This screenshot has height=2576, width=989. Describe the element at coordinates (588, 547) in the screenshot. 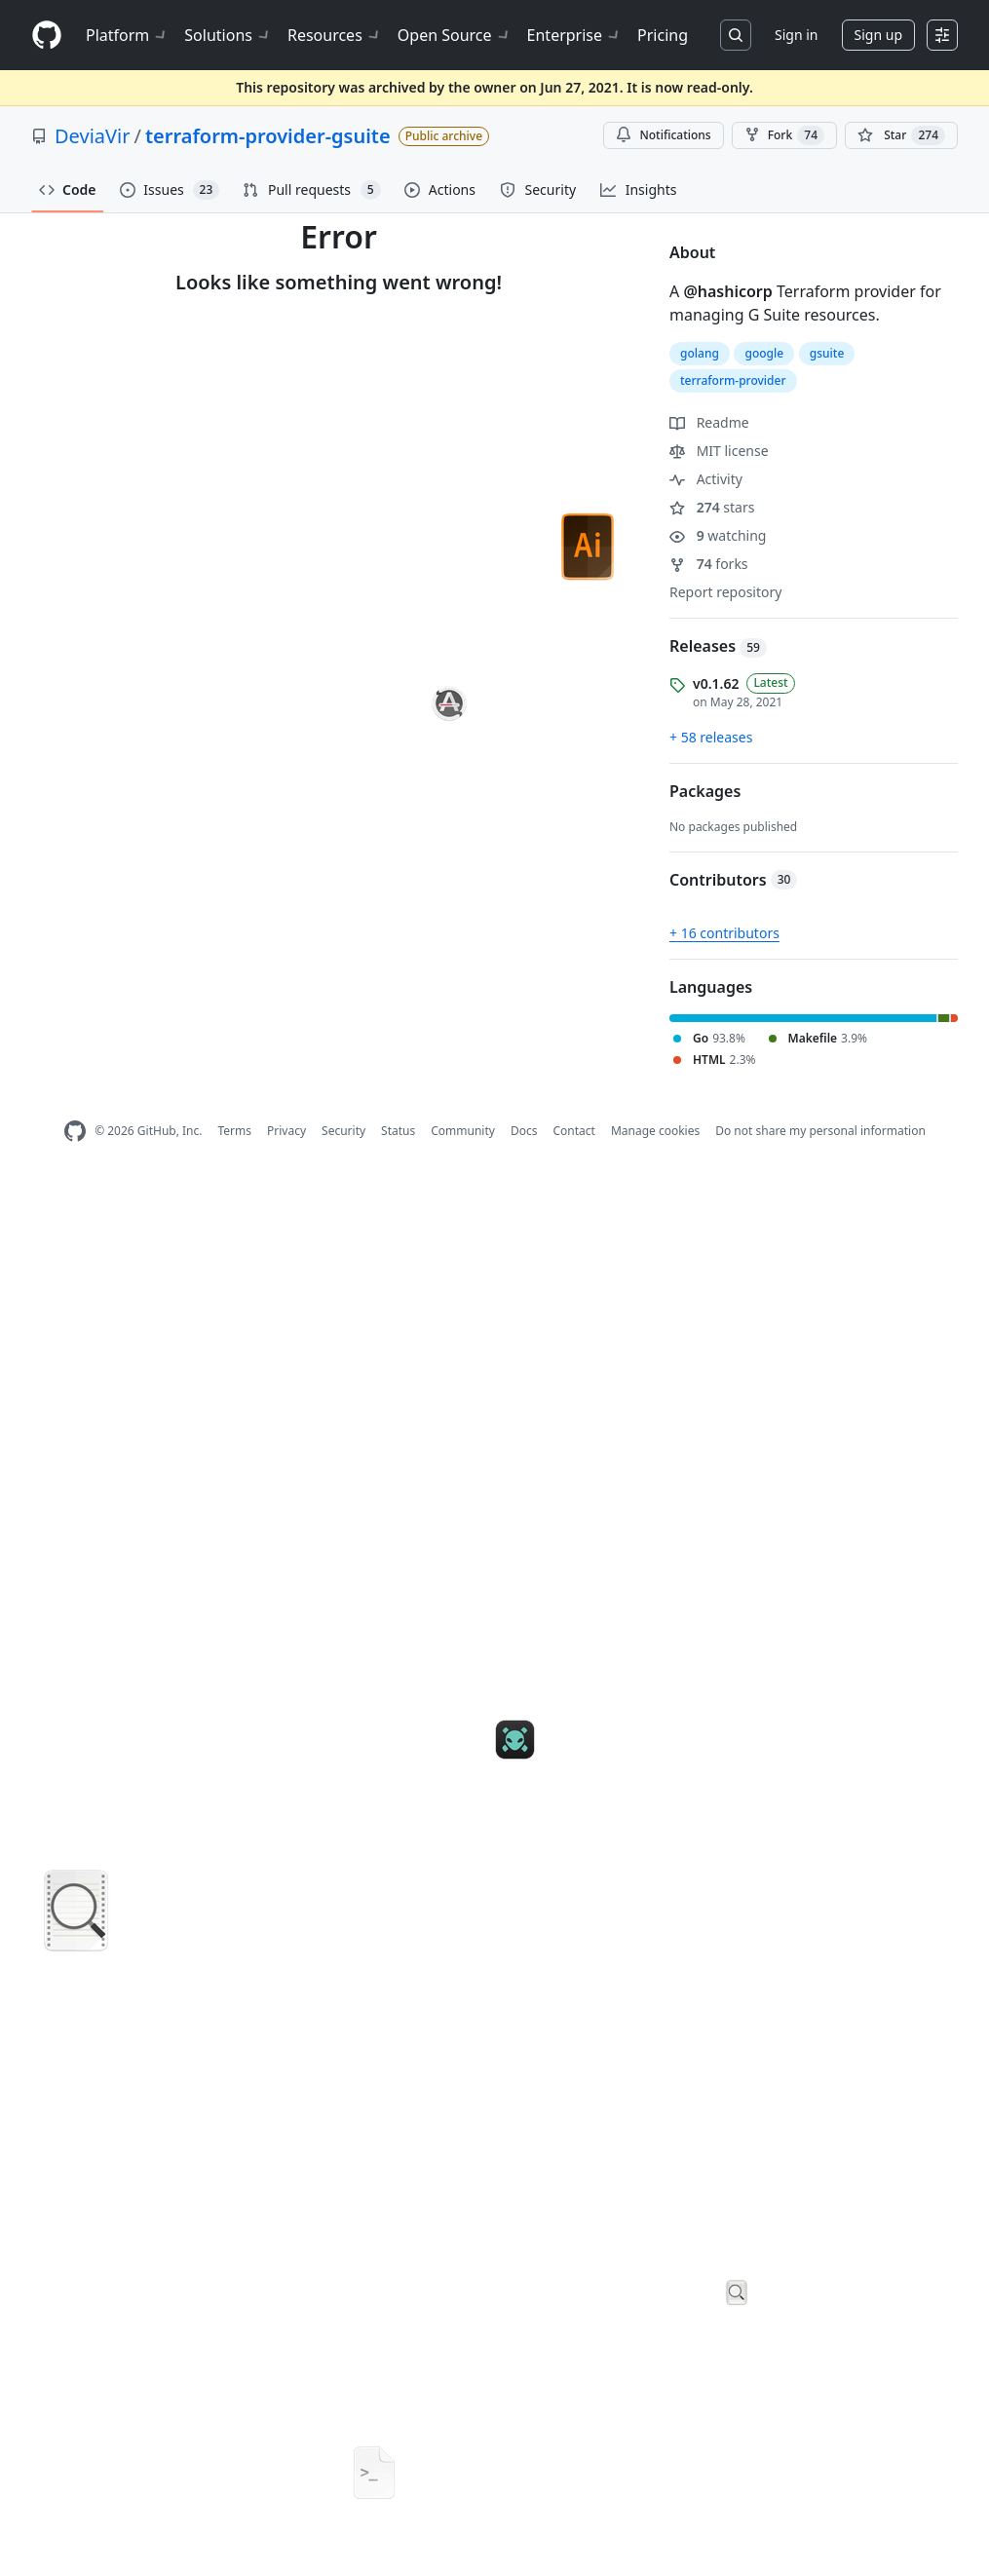

I see `open an Adobe Illustrator file` at that location.